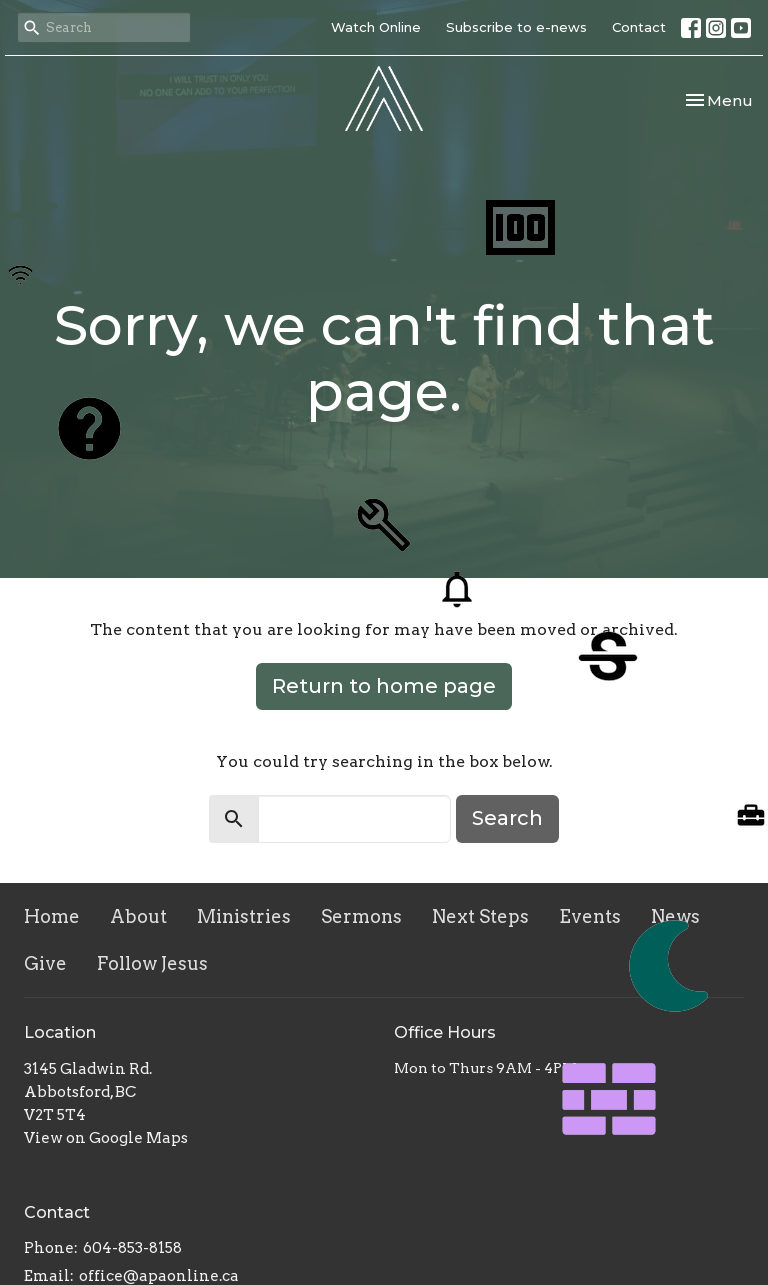 Image resolution: width=768 pixels, height=1285 pixels. Describe the element at coordinates (609, 1099) in the screenshot. I see `access wall or barrier settings` at that location.